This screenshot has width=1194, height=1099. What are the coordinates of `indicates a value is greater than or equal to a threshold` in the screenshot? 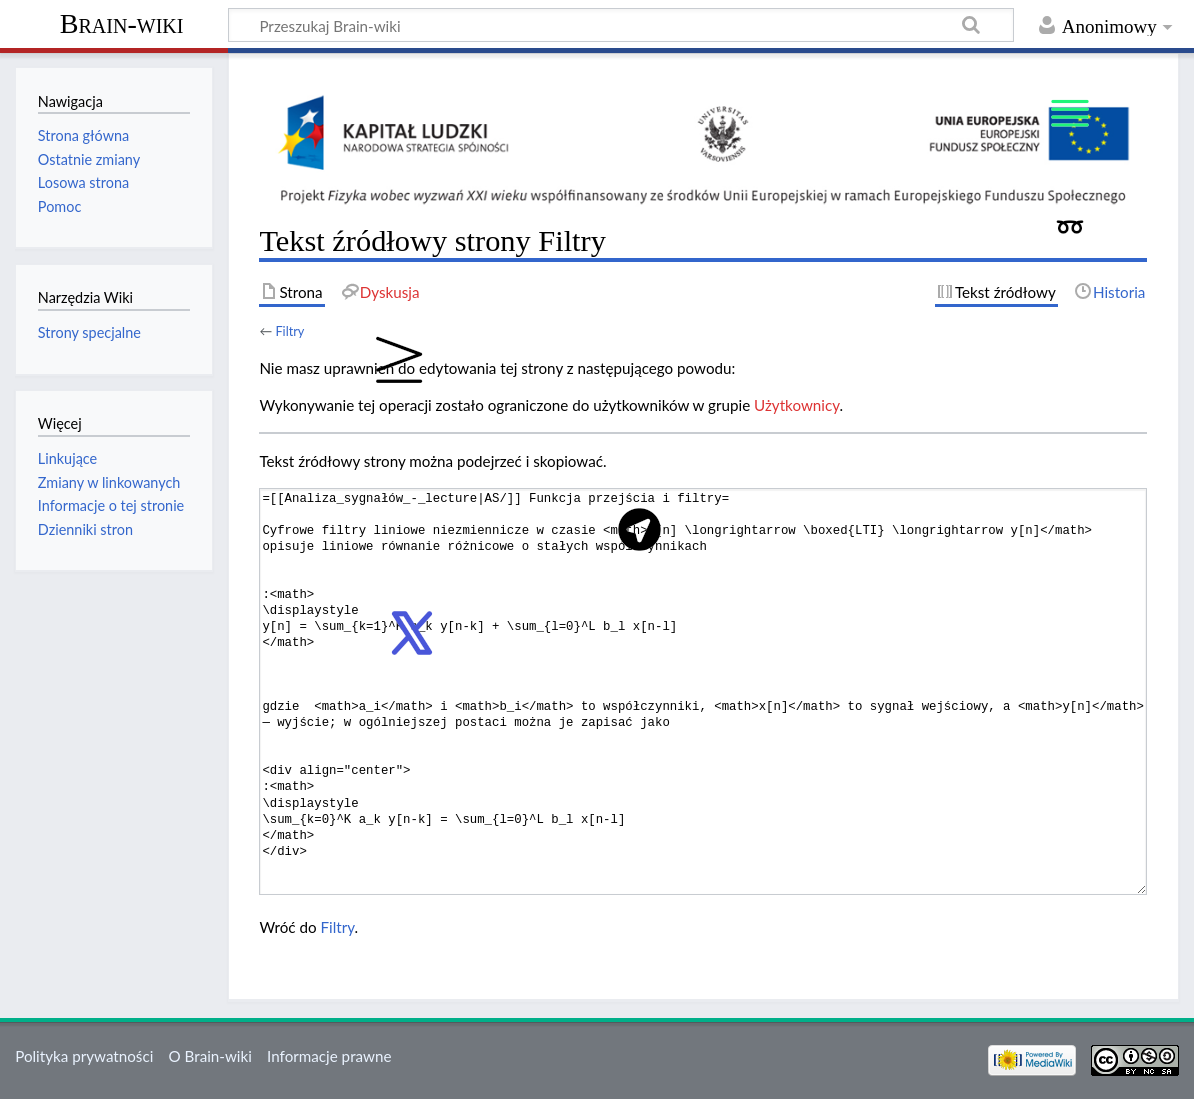 It's located at (398, 361).